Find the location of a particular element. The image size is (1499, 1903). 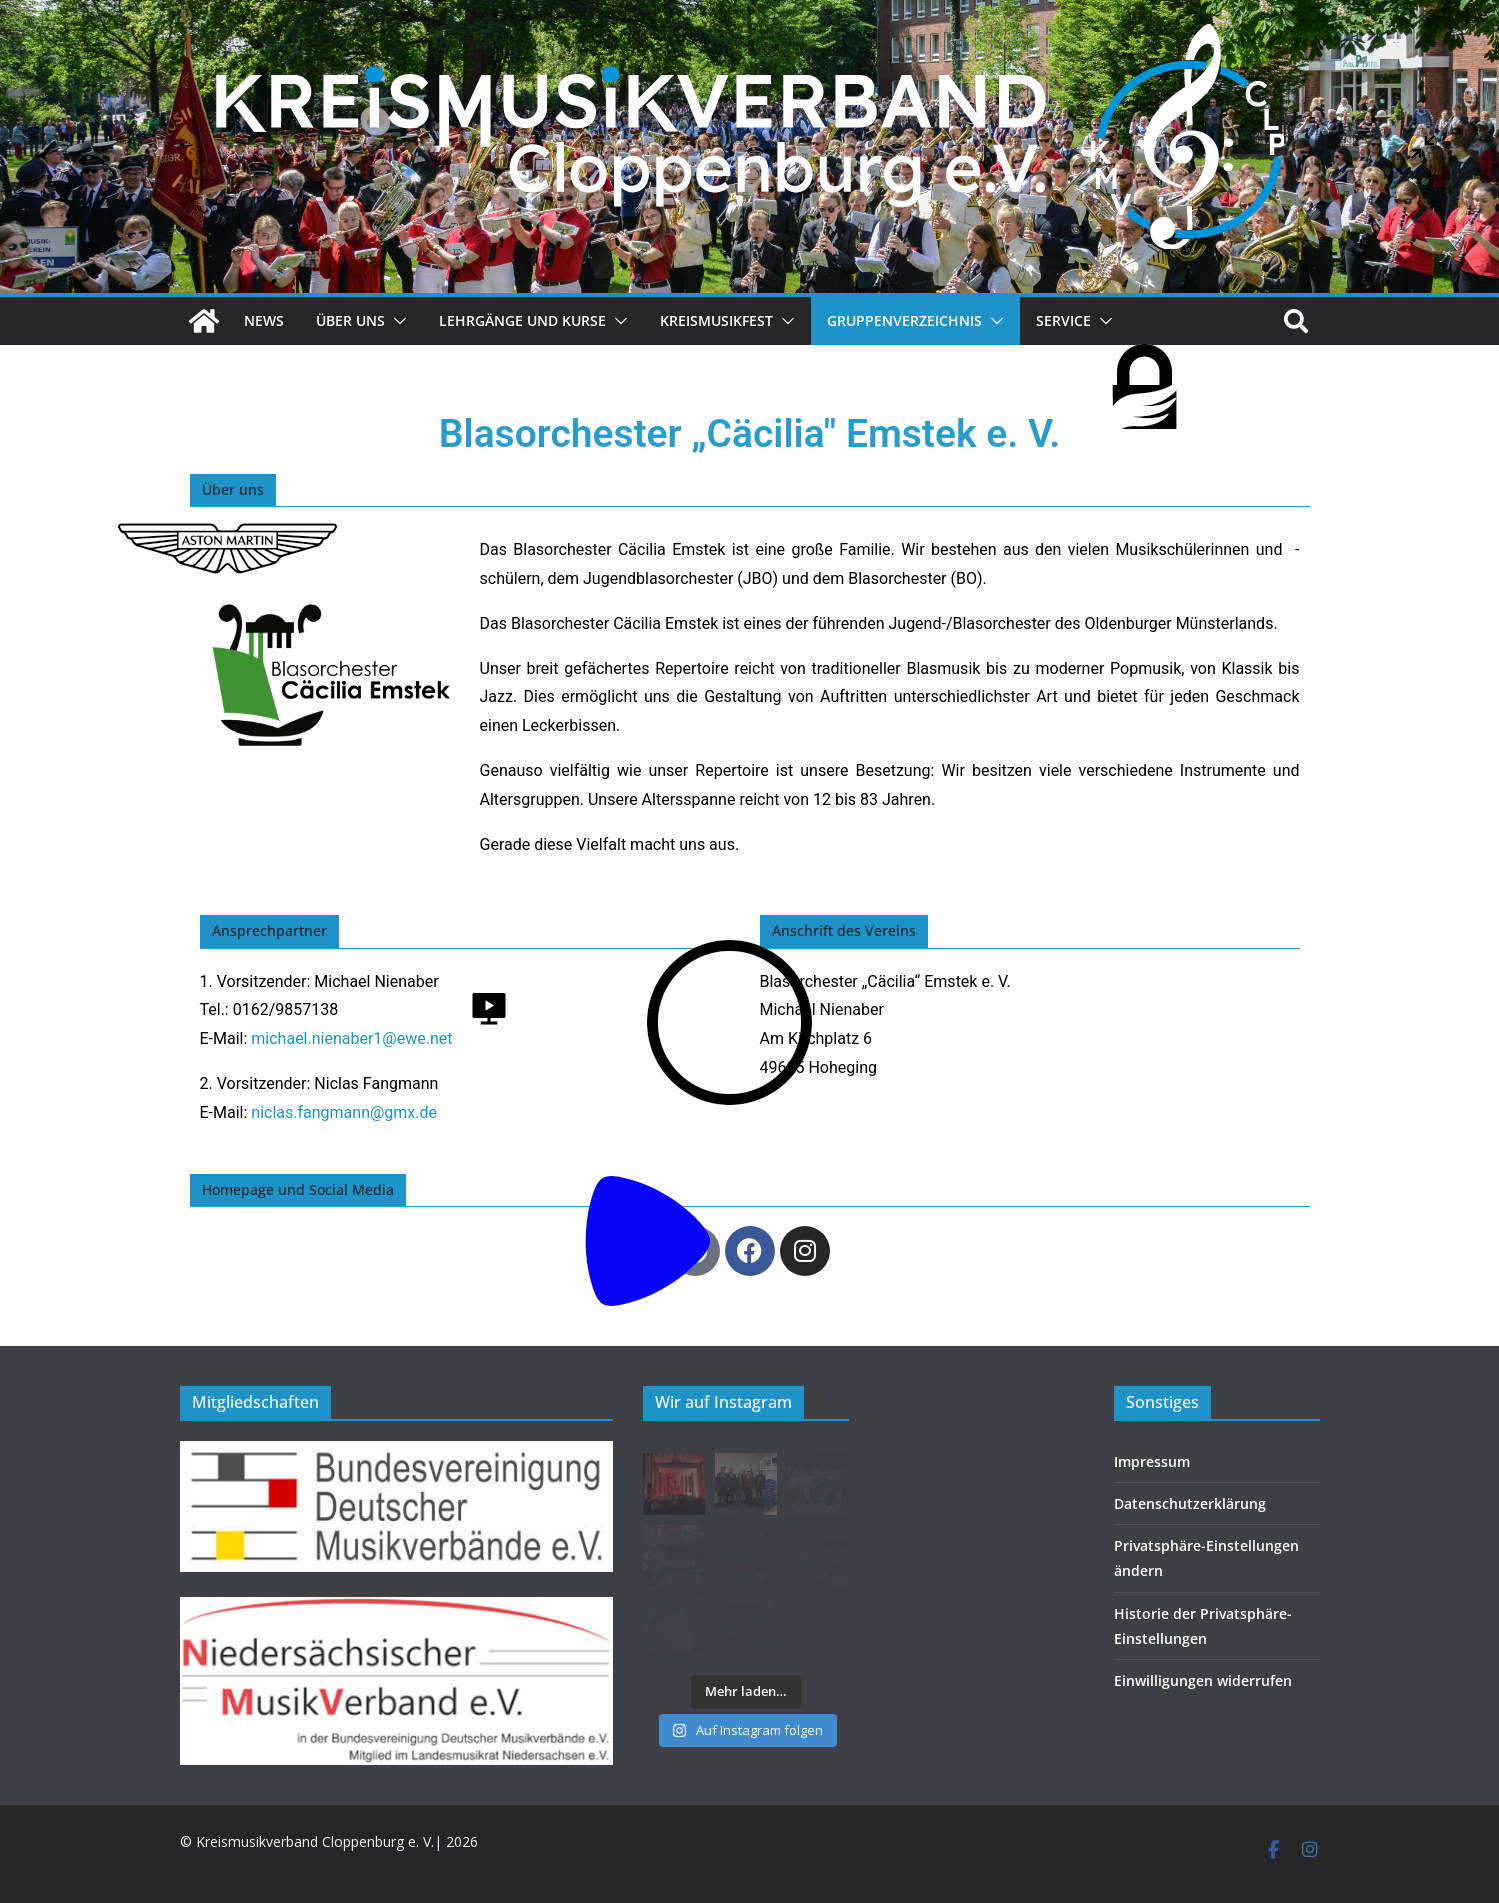

start a presentation slideshow is located at coordinates (489, 1008).